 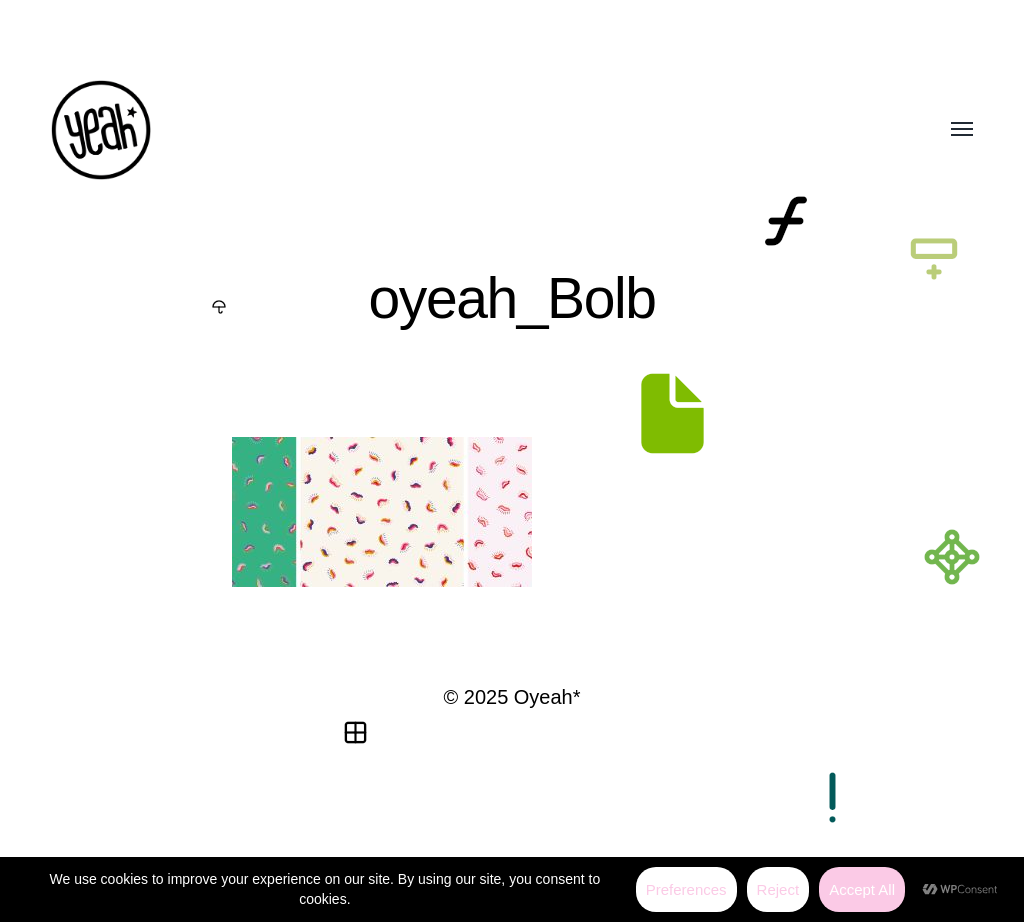 What do you see at coordinates (219, 307) in the screenshot?
I see `view weather protection or rain forecast` at bounding box center [219, 307].